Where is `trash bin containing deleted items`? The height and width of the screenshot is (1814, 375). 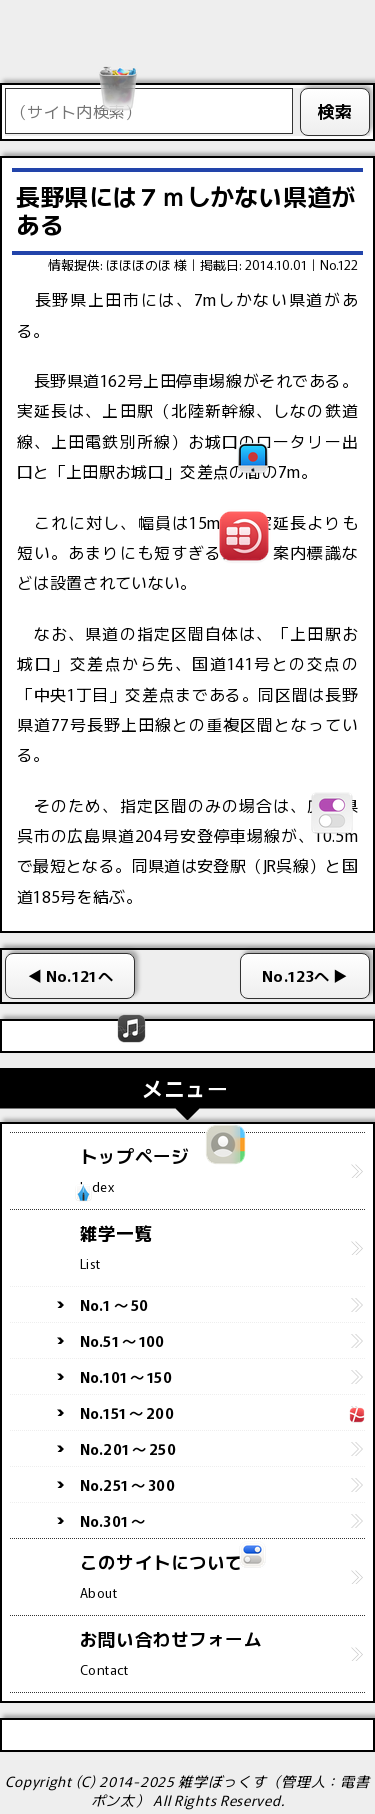
trash bin containing deleted items is located at coordinates (118, 89).